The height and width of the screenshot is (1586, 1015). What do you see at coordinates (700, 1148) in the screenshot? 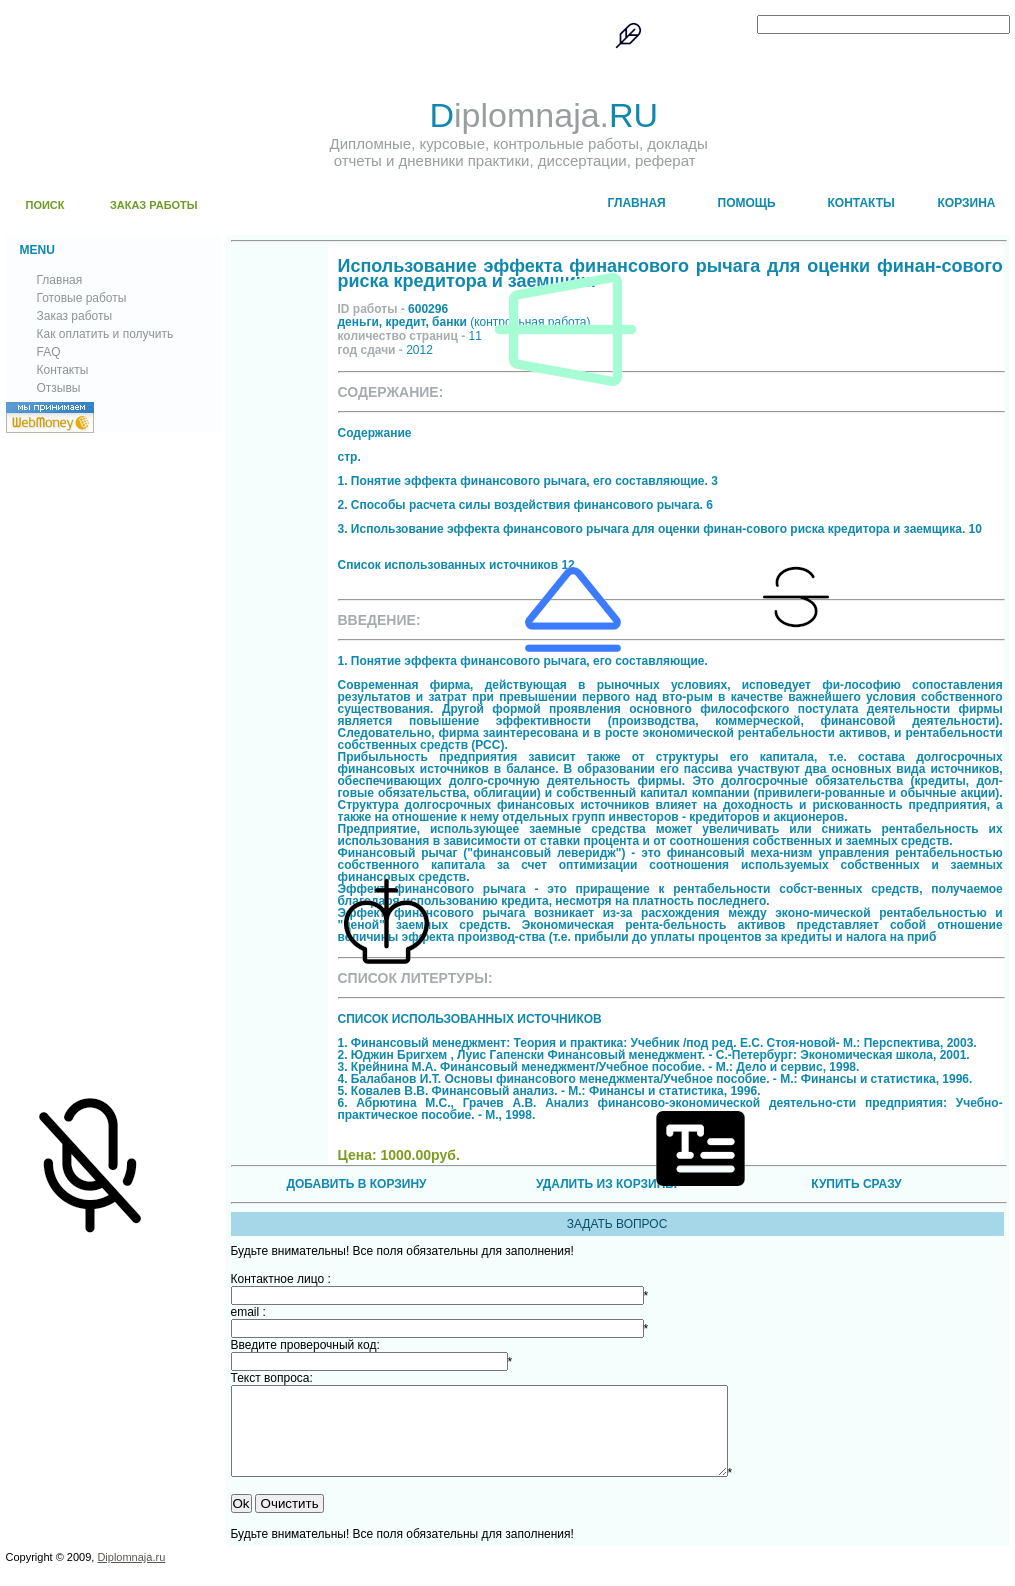
I see `read articles from The New York Times` at bounding box center [700, 1148].